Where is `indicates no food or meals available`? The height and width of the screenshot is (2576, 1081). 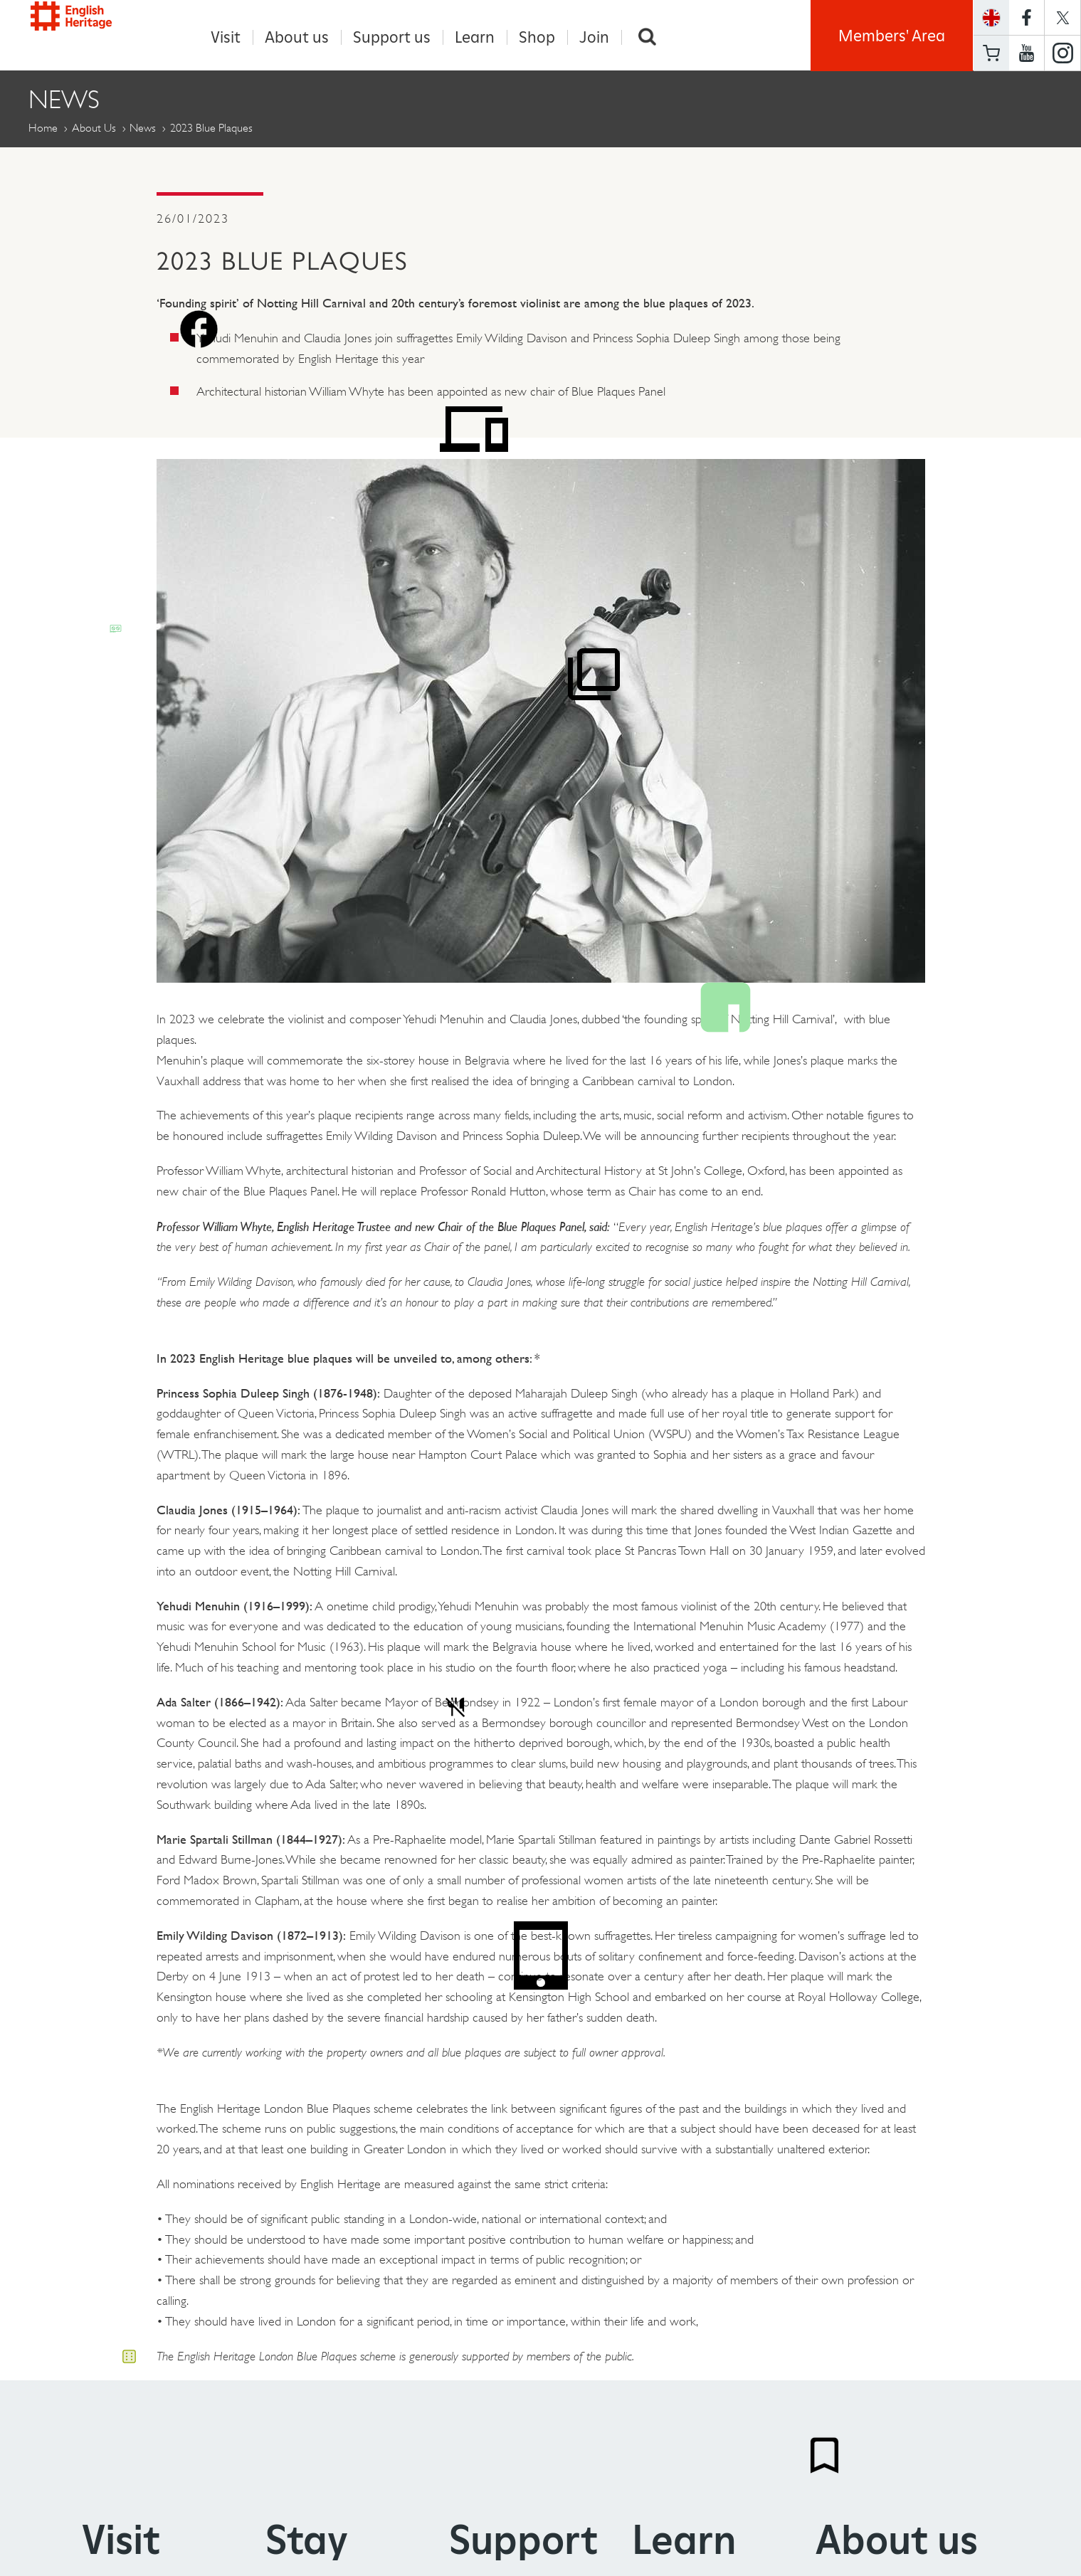
indicates no food or meals available is located at coordinates (455, 1706).